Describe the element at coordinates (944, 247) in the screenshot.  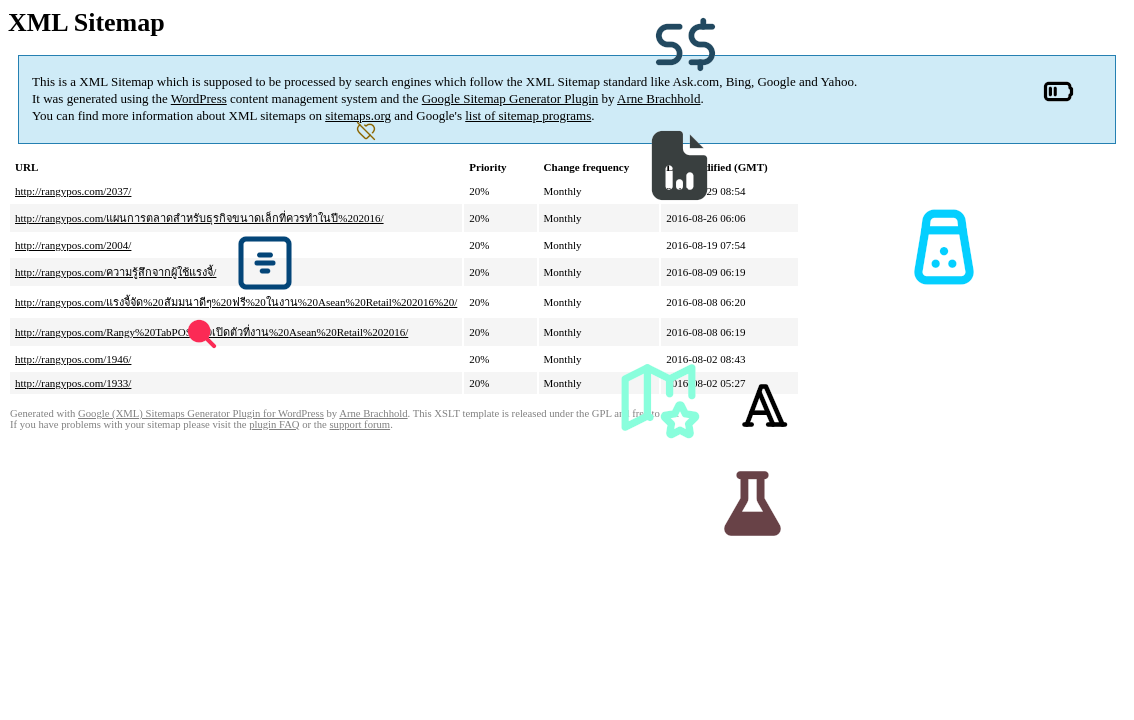
I see `adjust salt or seasoning preferences` at that location.